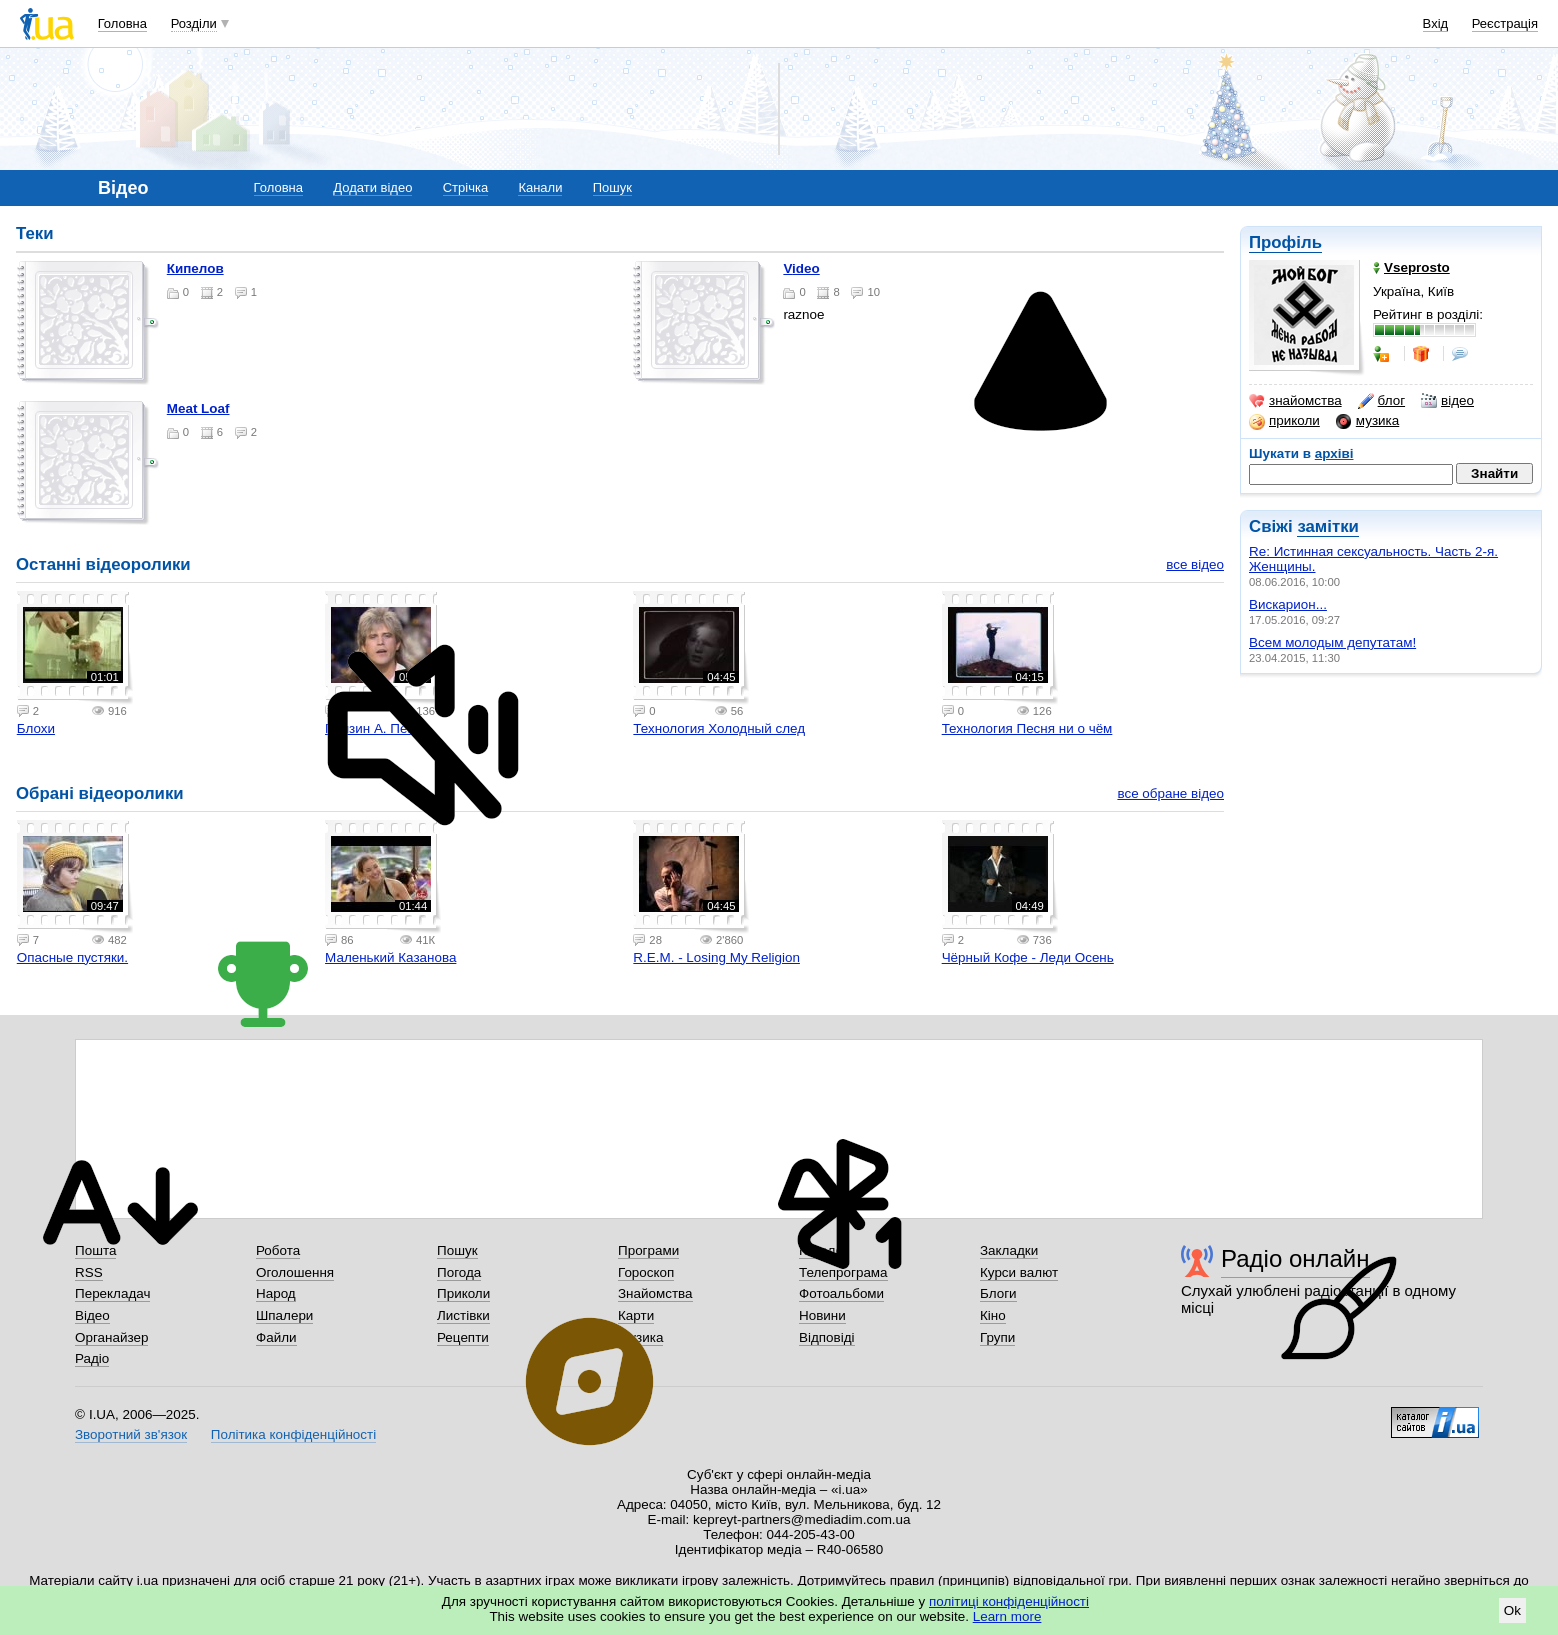 This screenshot has width=1558, height=1635. I want to click on adjust car ventilation fan to setting 1, so click(843, 1204).